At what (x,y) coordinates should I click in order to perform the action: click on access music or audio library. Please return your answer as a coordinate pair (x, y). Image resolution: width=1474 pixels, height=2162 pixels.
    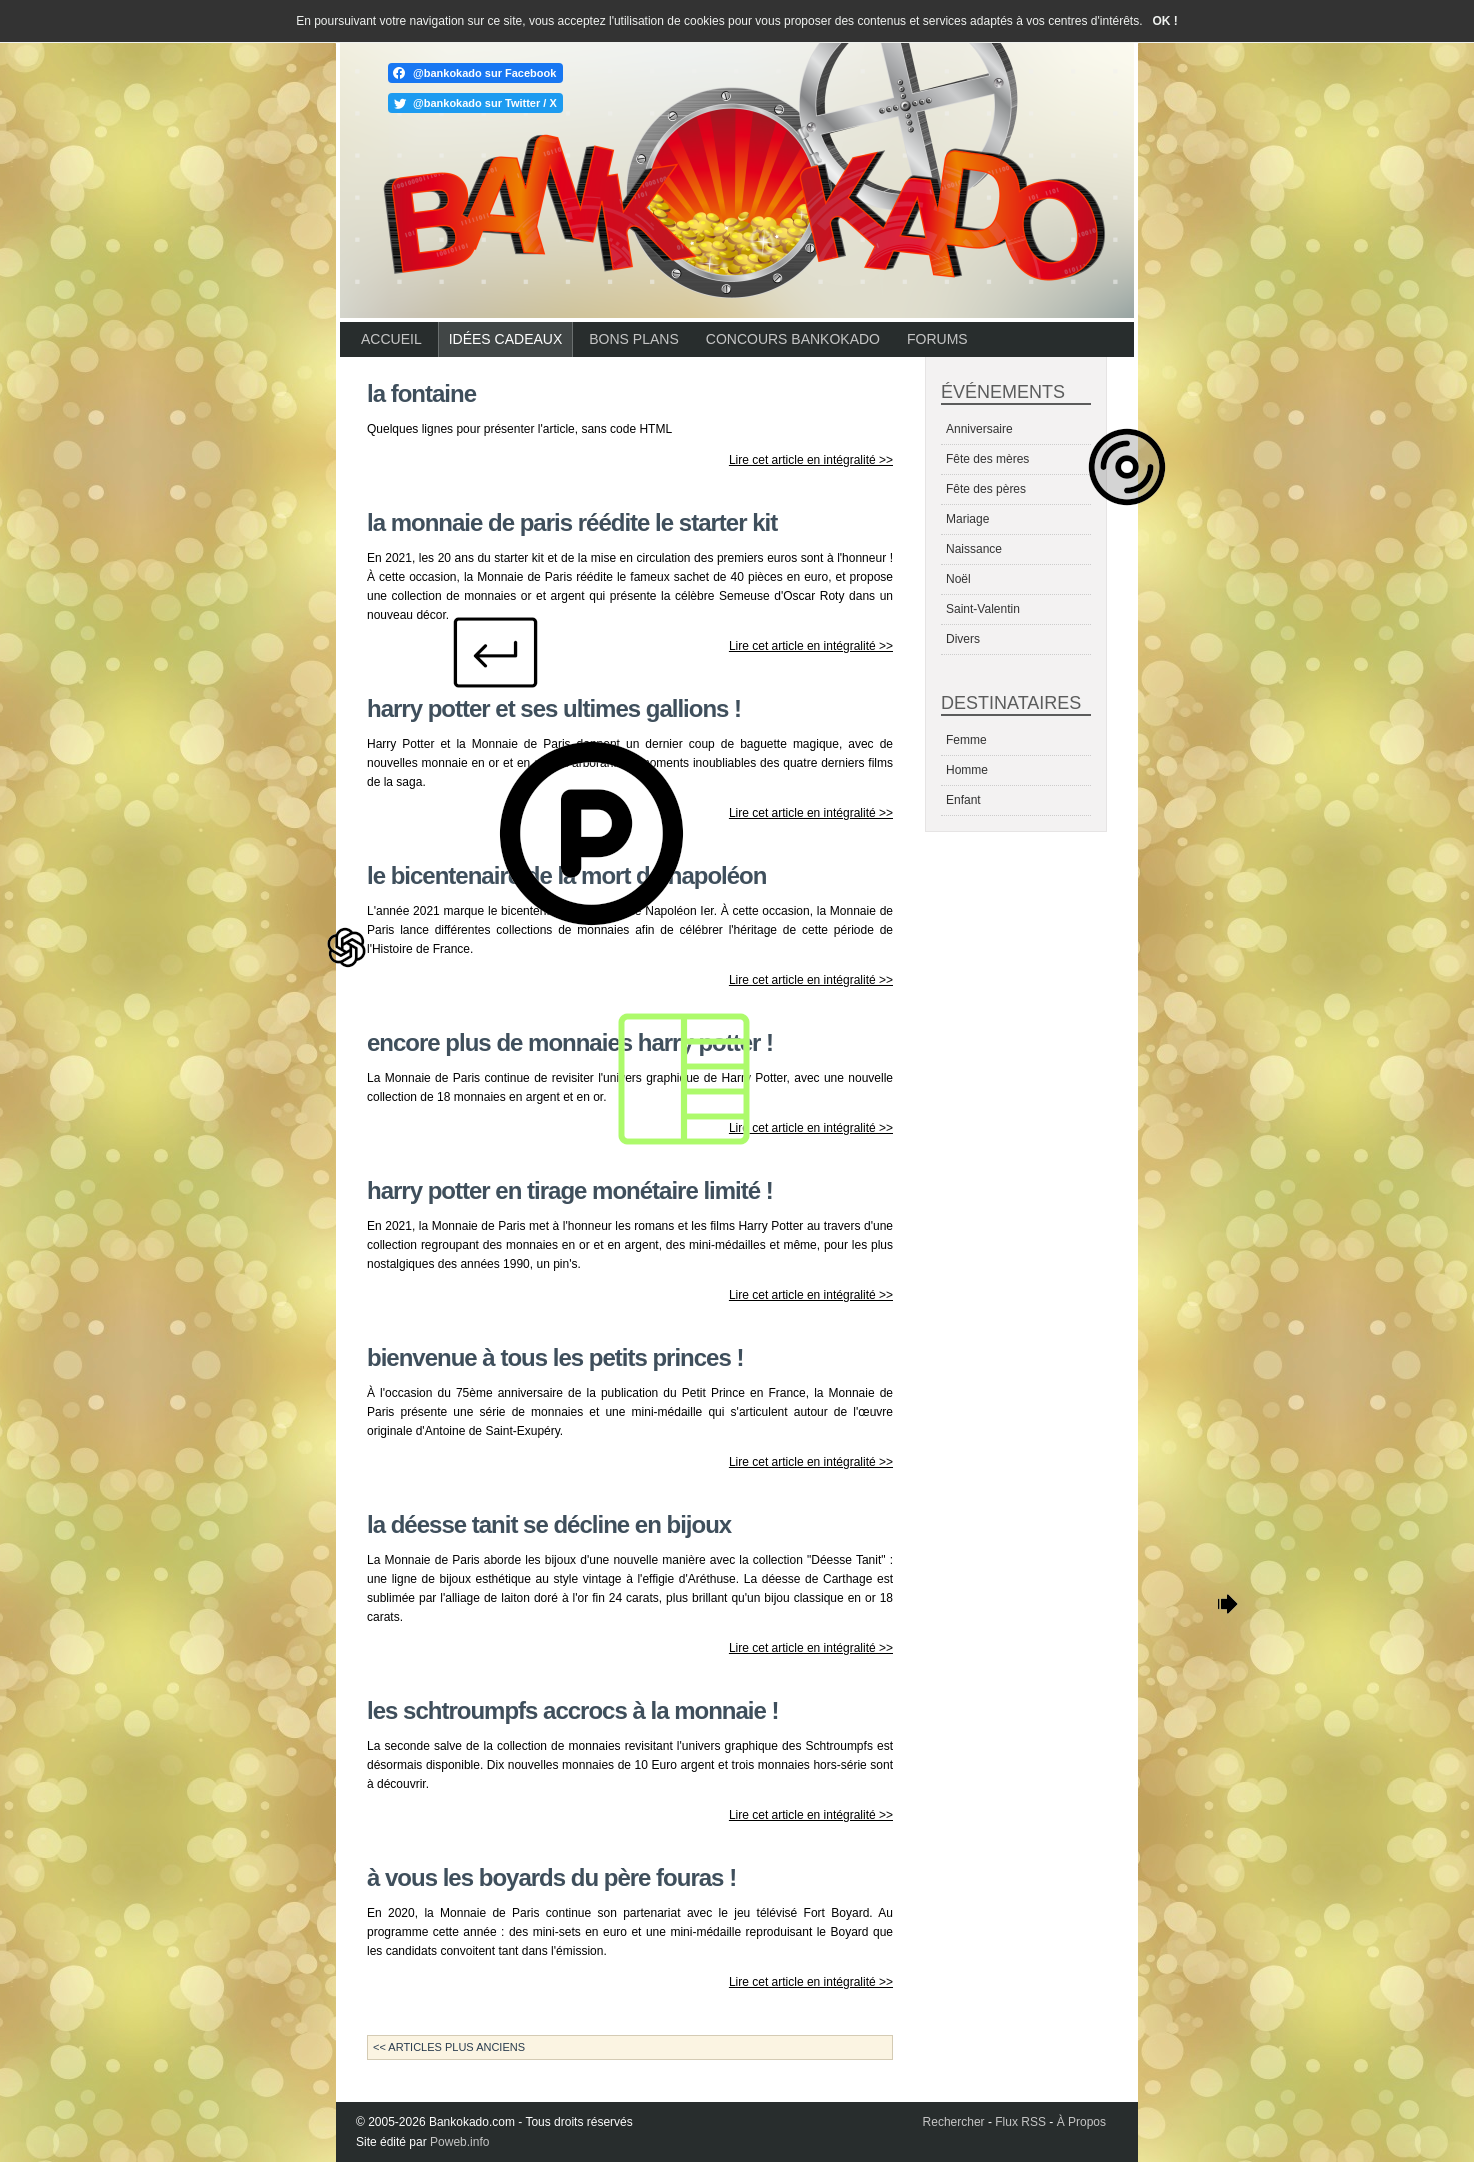
    Looking at the image, I should click on (1127, 467).